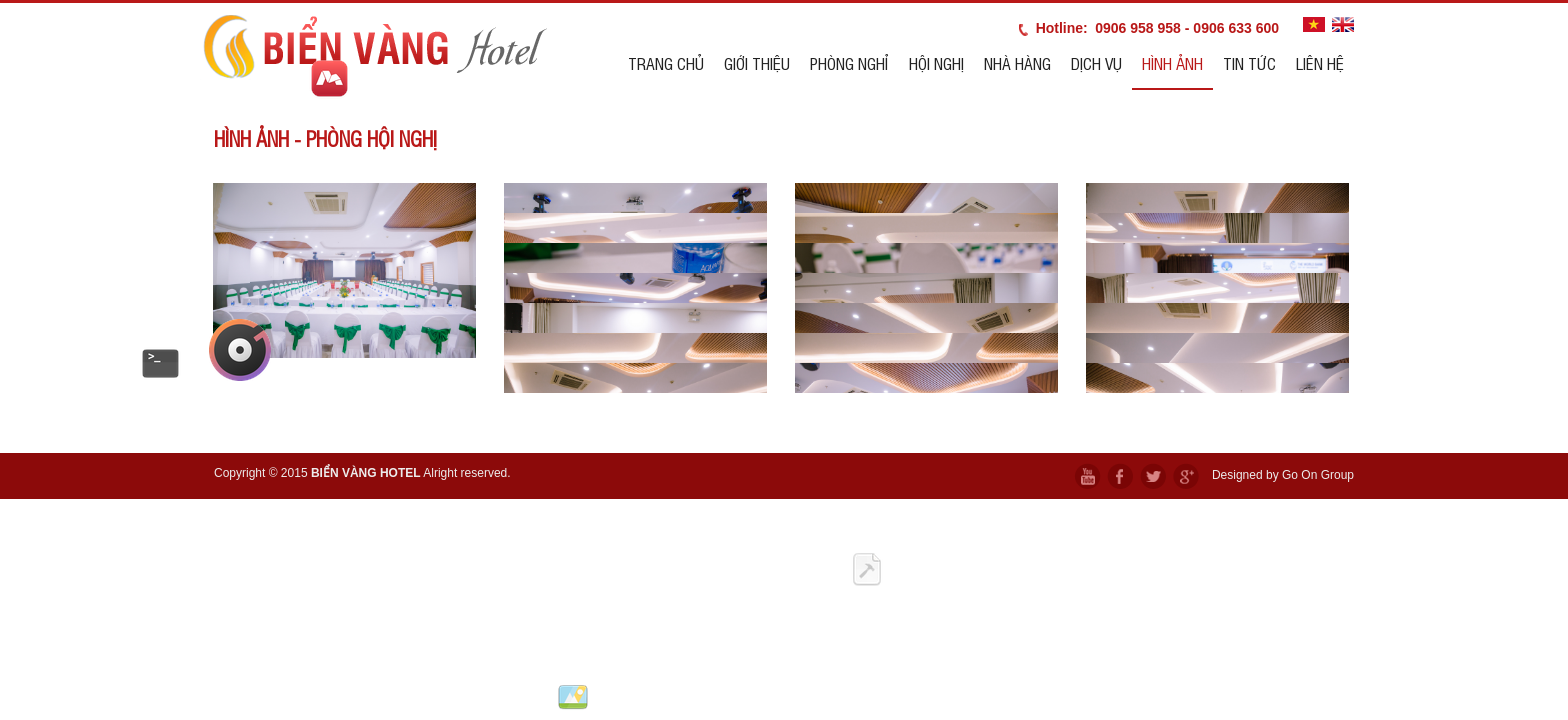 This screenshot has height=720, width=1568. Describe the element at coordinates (867, 569) in the screenshot. I see `indicates a CMake configuration file` at that location.